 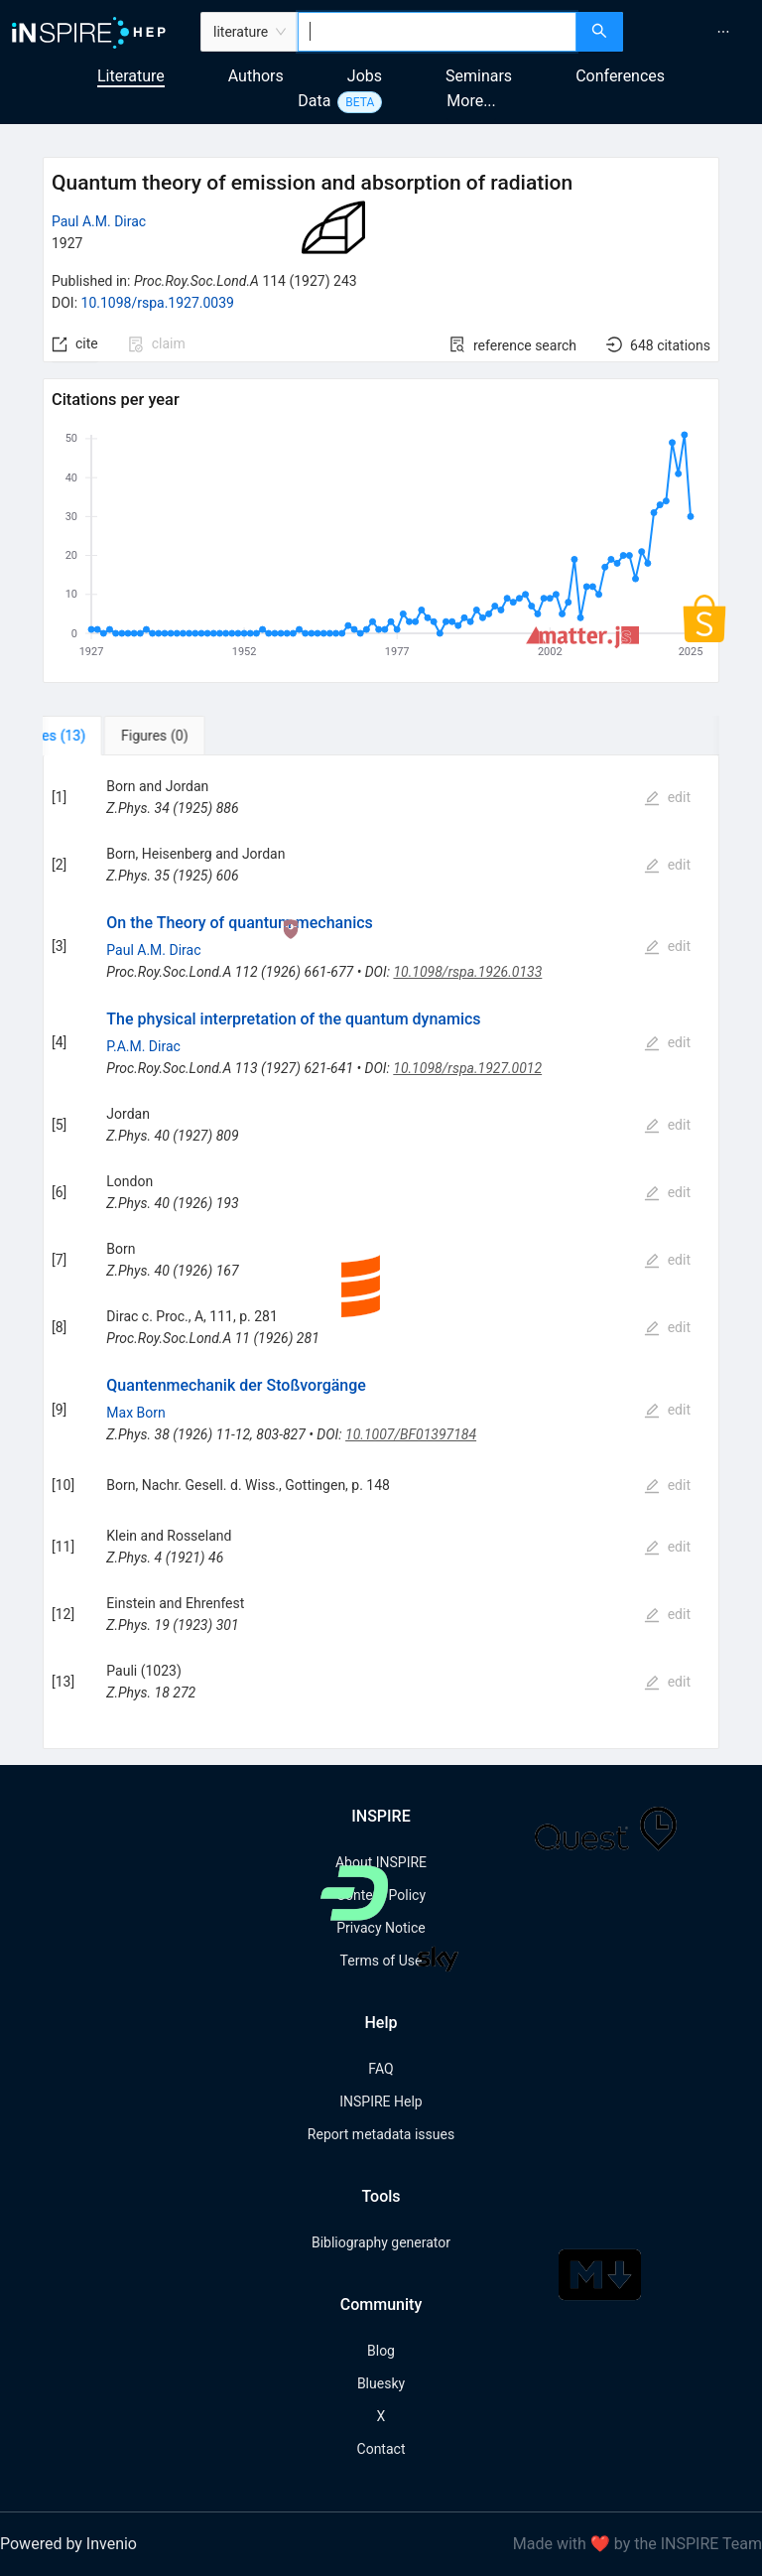 What do you see at coordinates (704, 618) in the screenshot?
I see `open the Shopee shopping app` at bounding box center [704, 618].